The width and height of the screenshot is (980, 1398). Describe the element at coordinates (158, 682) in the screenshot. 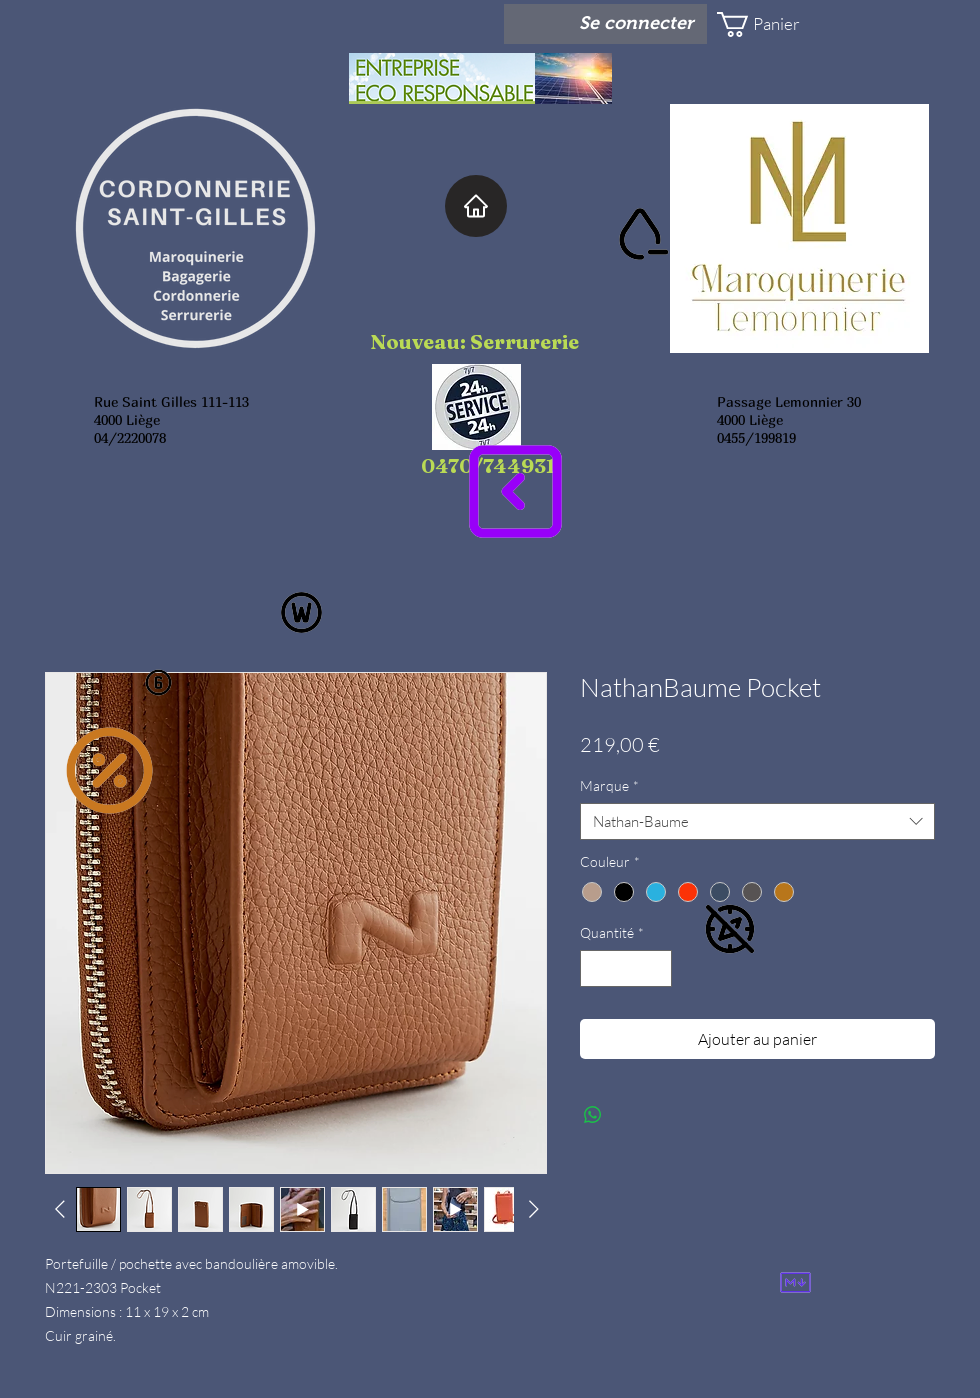

I see `indicates step 6 in a multi-step process` at that location.